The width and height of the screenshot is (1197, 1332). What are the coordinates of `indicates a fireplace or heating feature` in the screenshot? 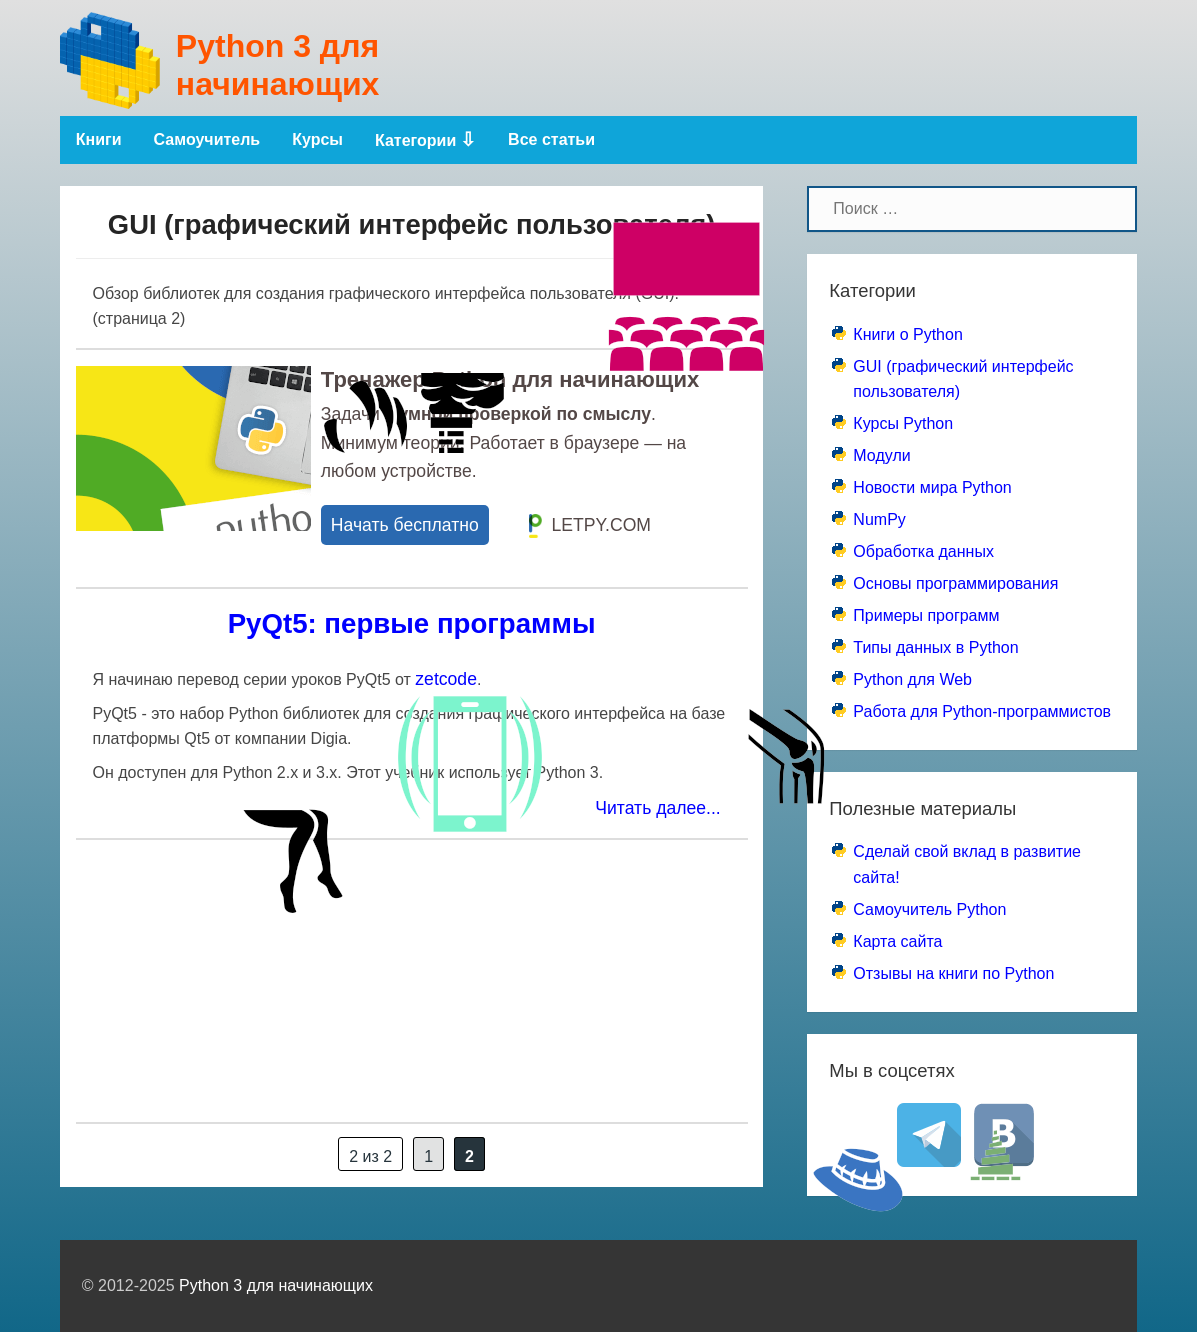 It's located at (462, 413).